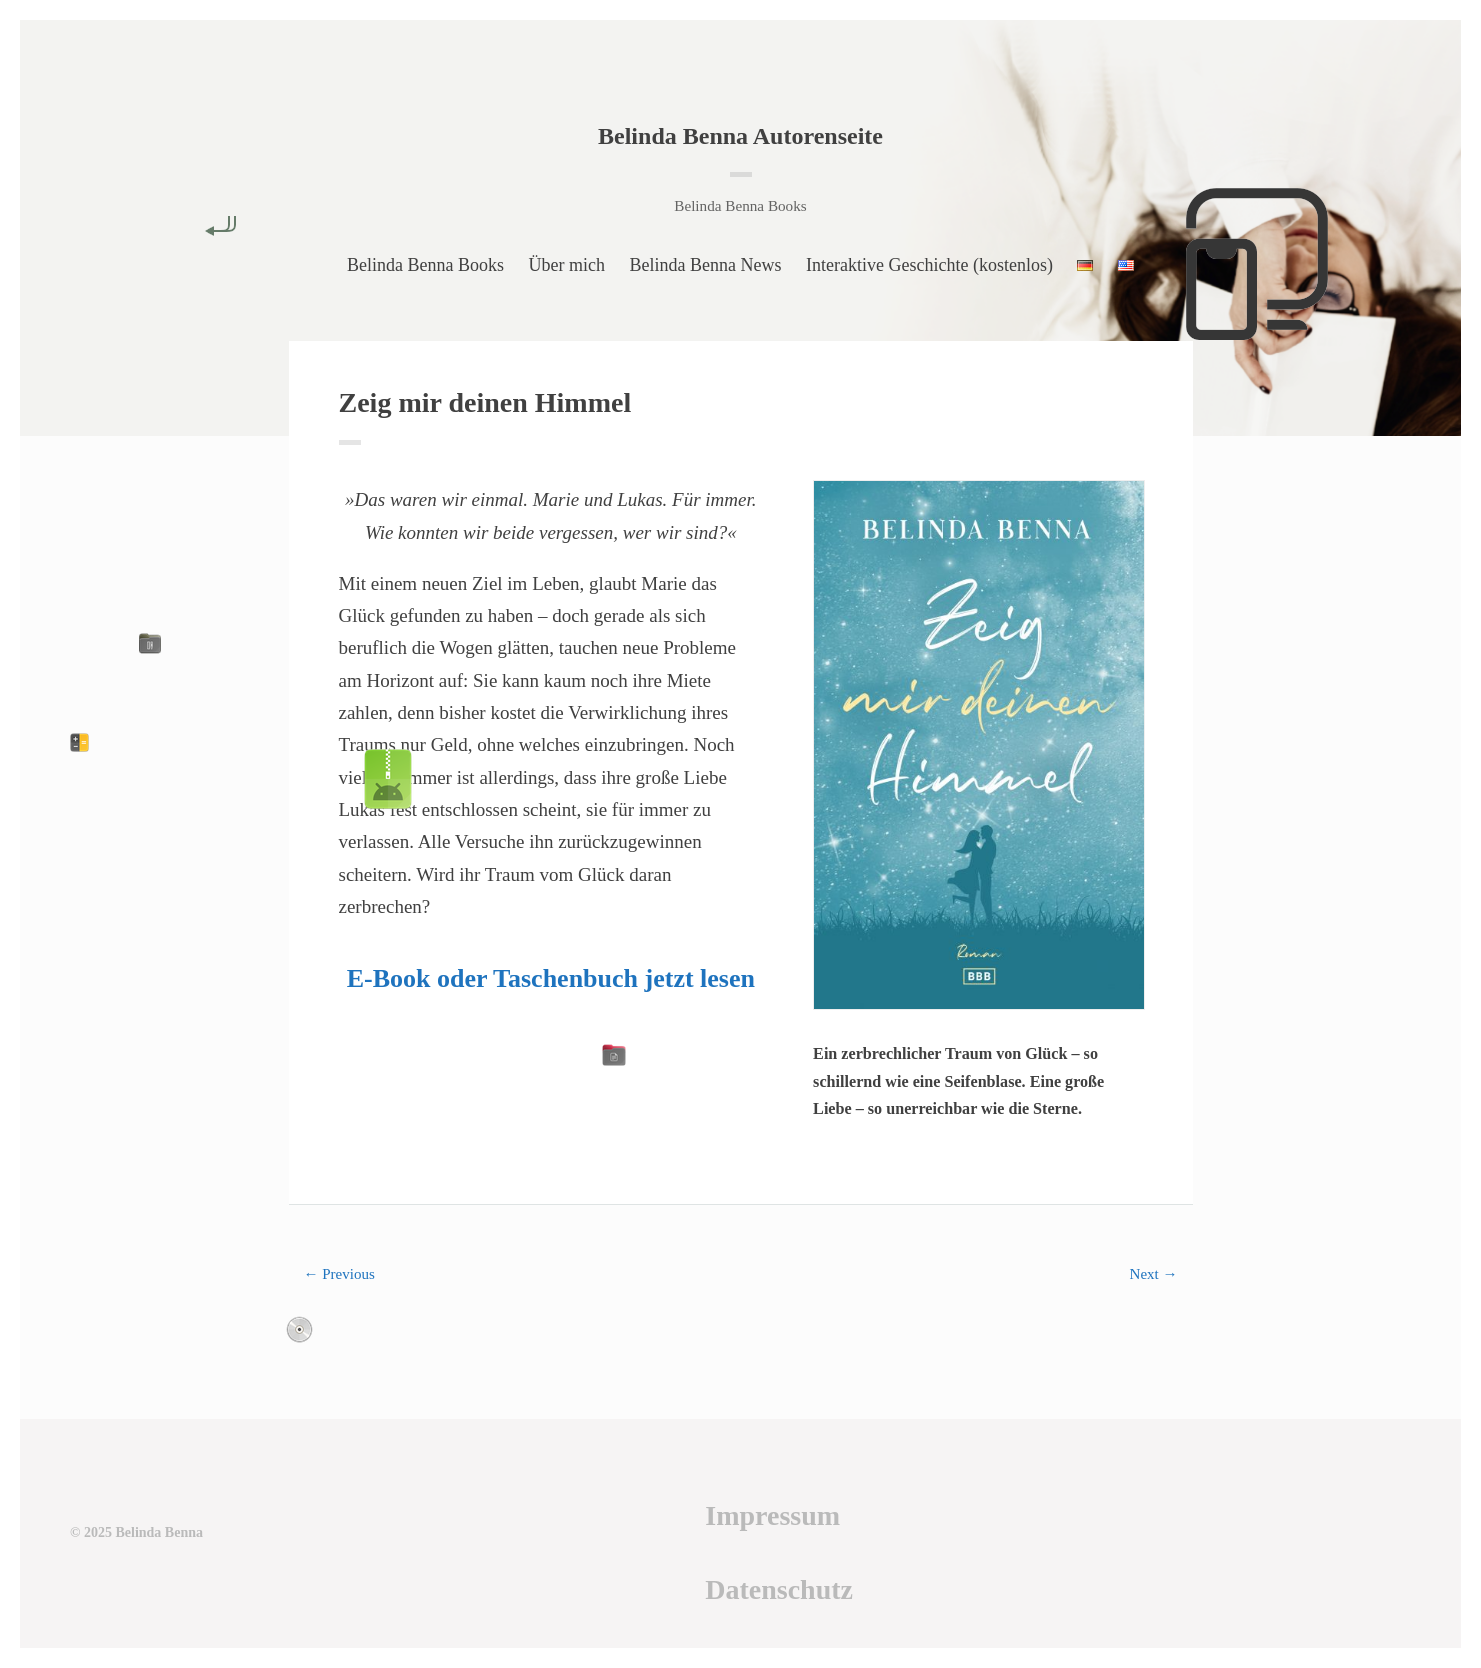  Describe the element at coordinates (150, 643) in the screenshot. I see `open templates folder` at that location.